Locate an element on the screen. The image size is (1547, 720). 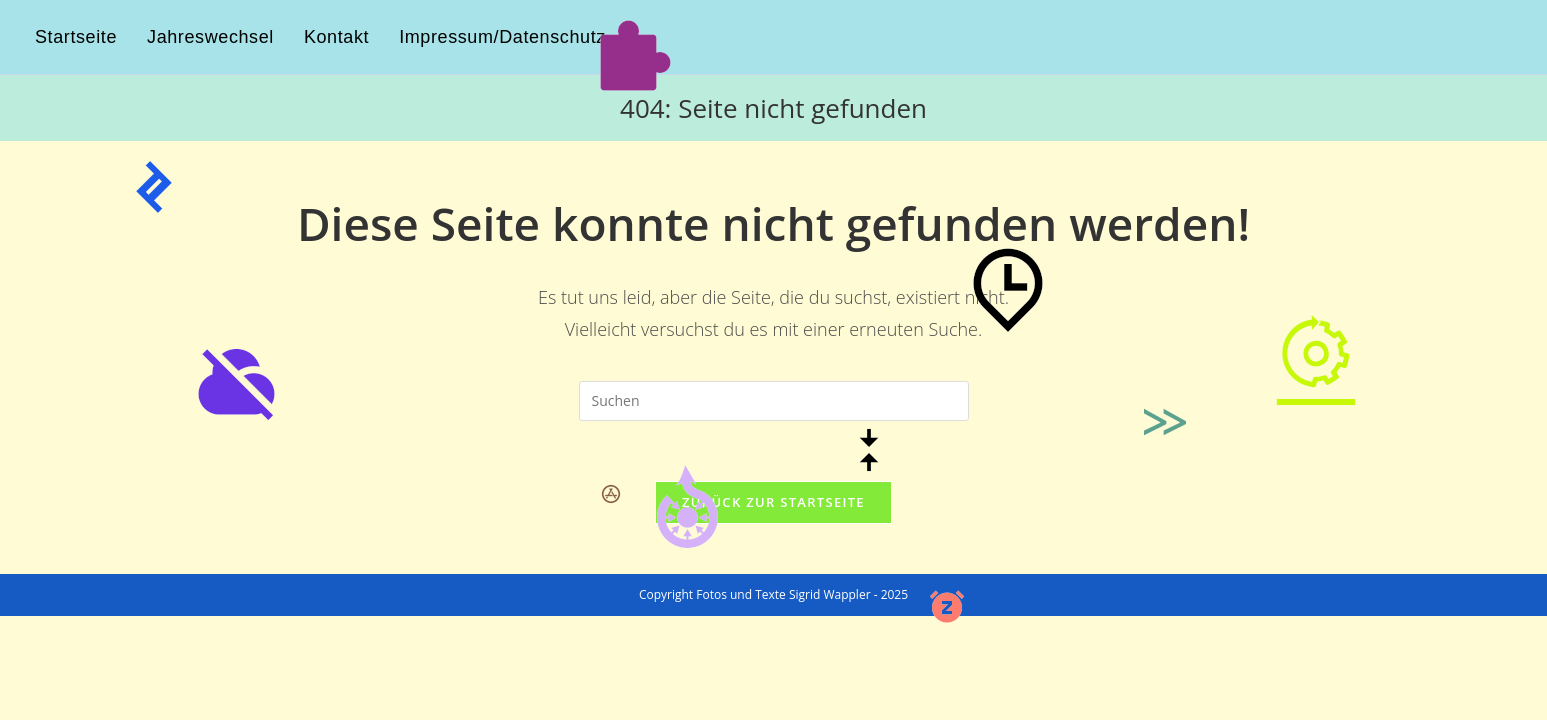
collapse content vertically is located at coordinates (869, 450).